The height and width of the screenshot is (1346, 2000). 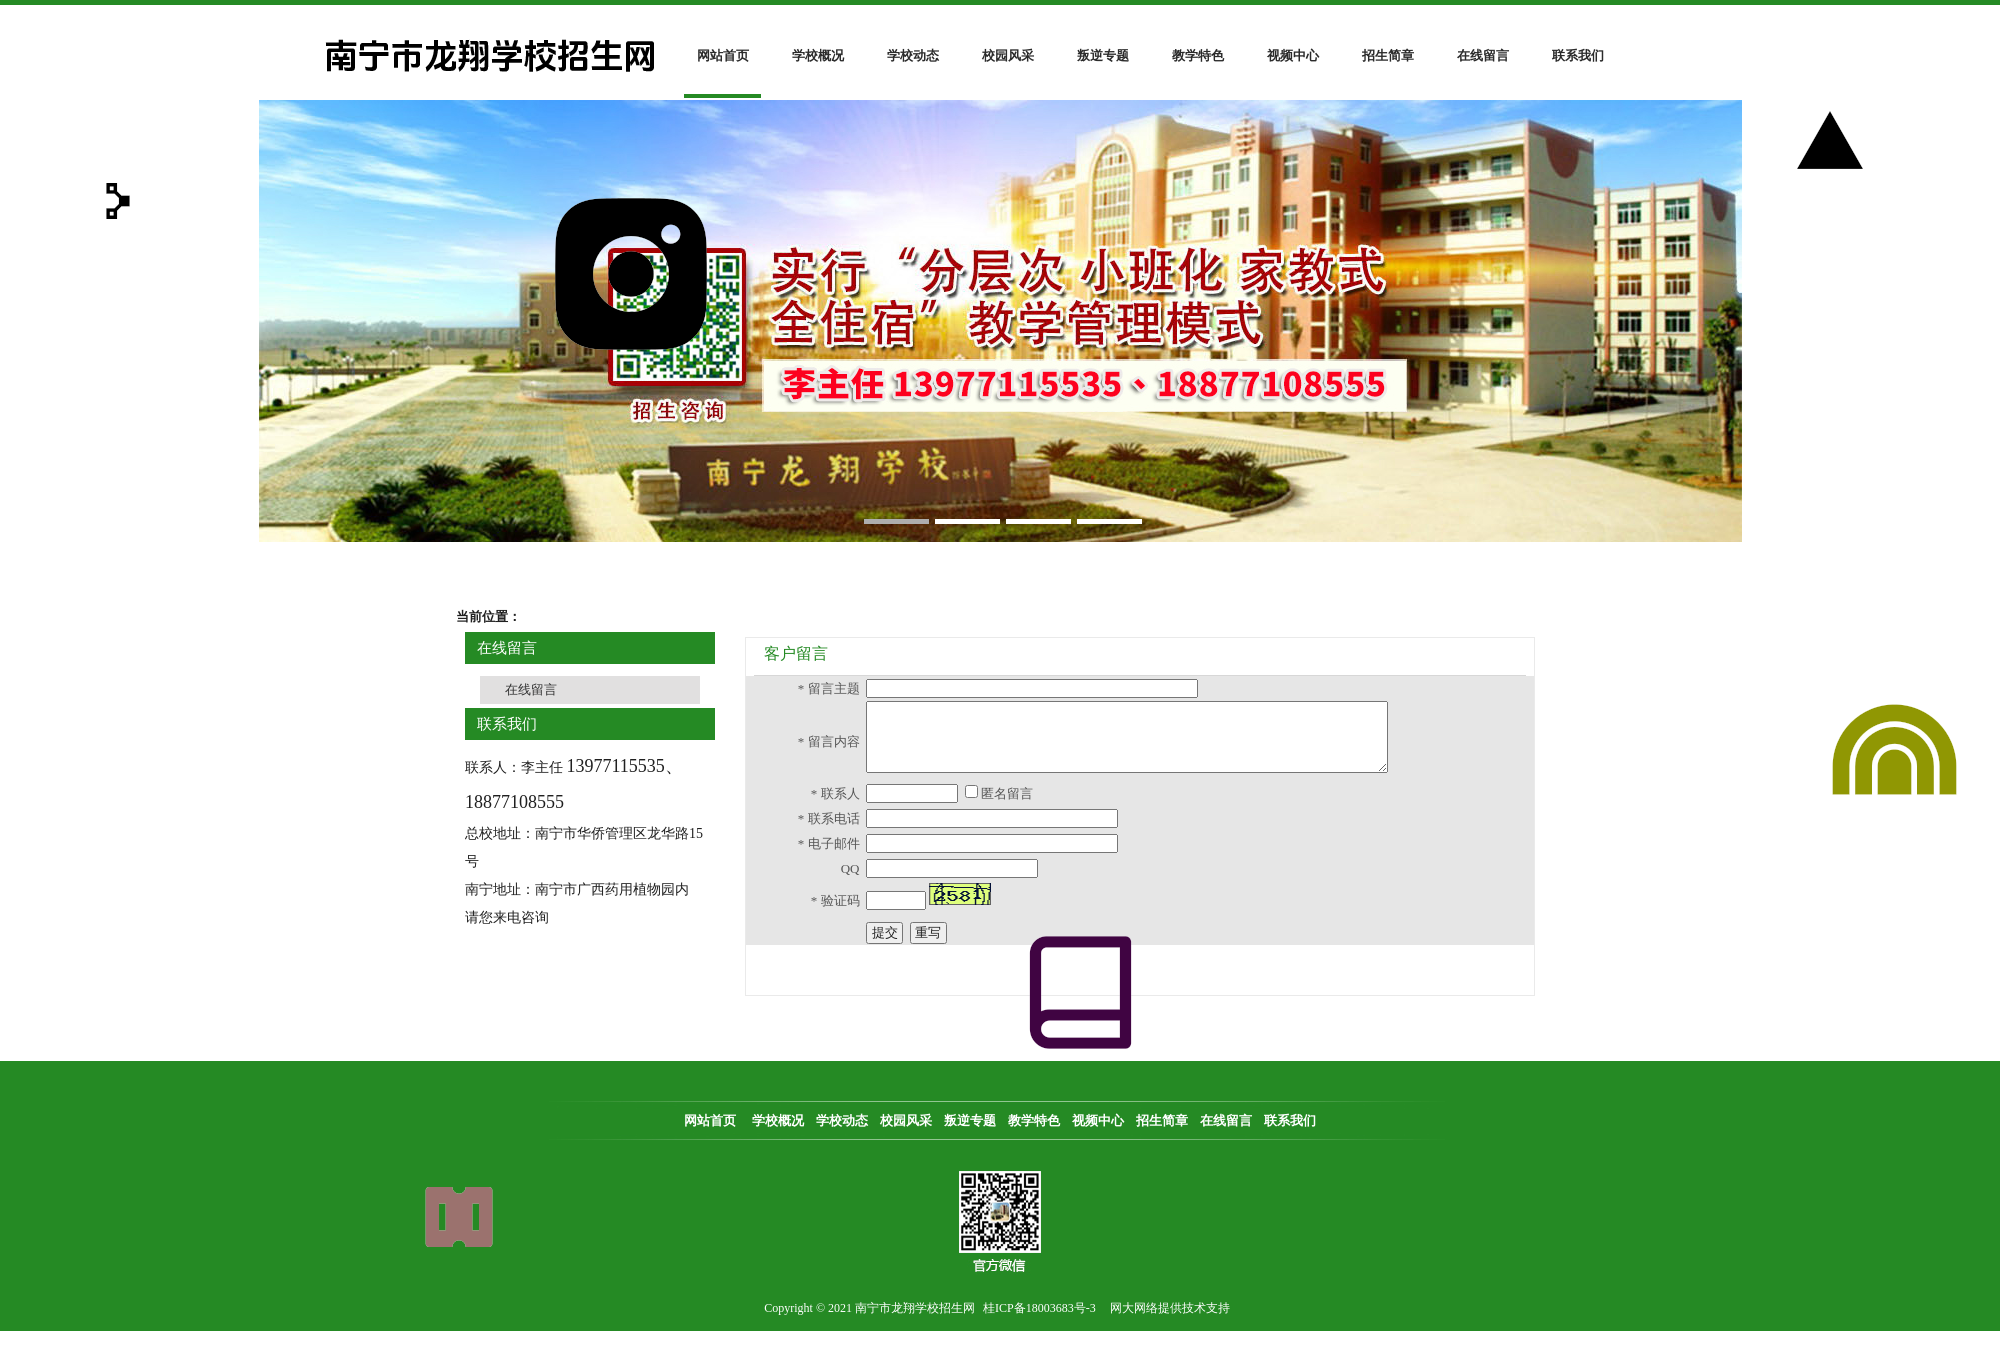 I want to click on open your library or reading list, so click(x=1080, y=992).